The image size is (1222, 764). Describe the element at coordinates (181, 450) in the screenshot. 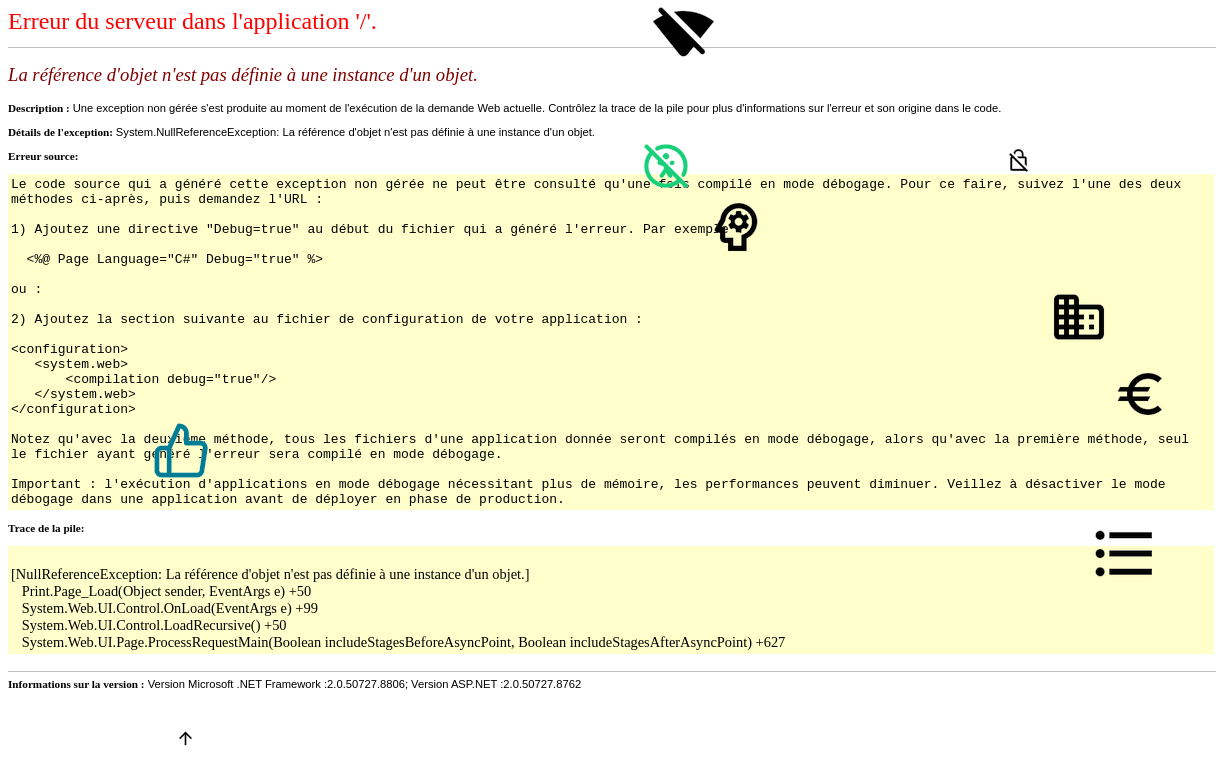

I see `like or upvote content` at that location.